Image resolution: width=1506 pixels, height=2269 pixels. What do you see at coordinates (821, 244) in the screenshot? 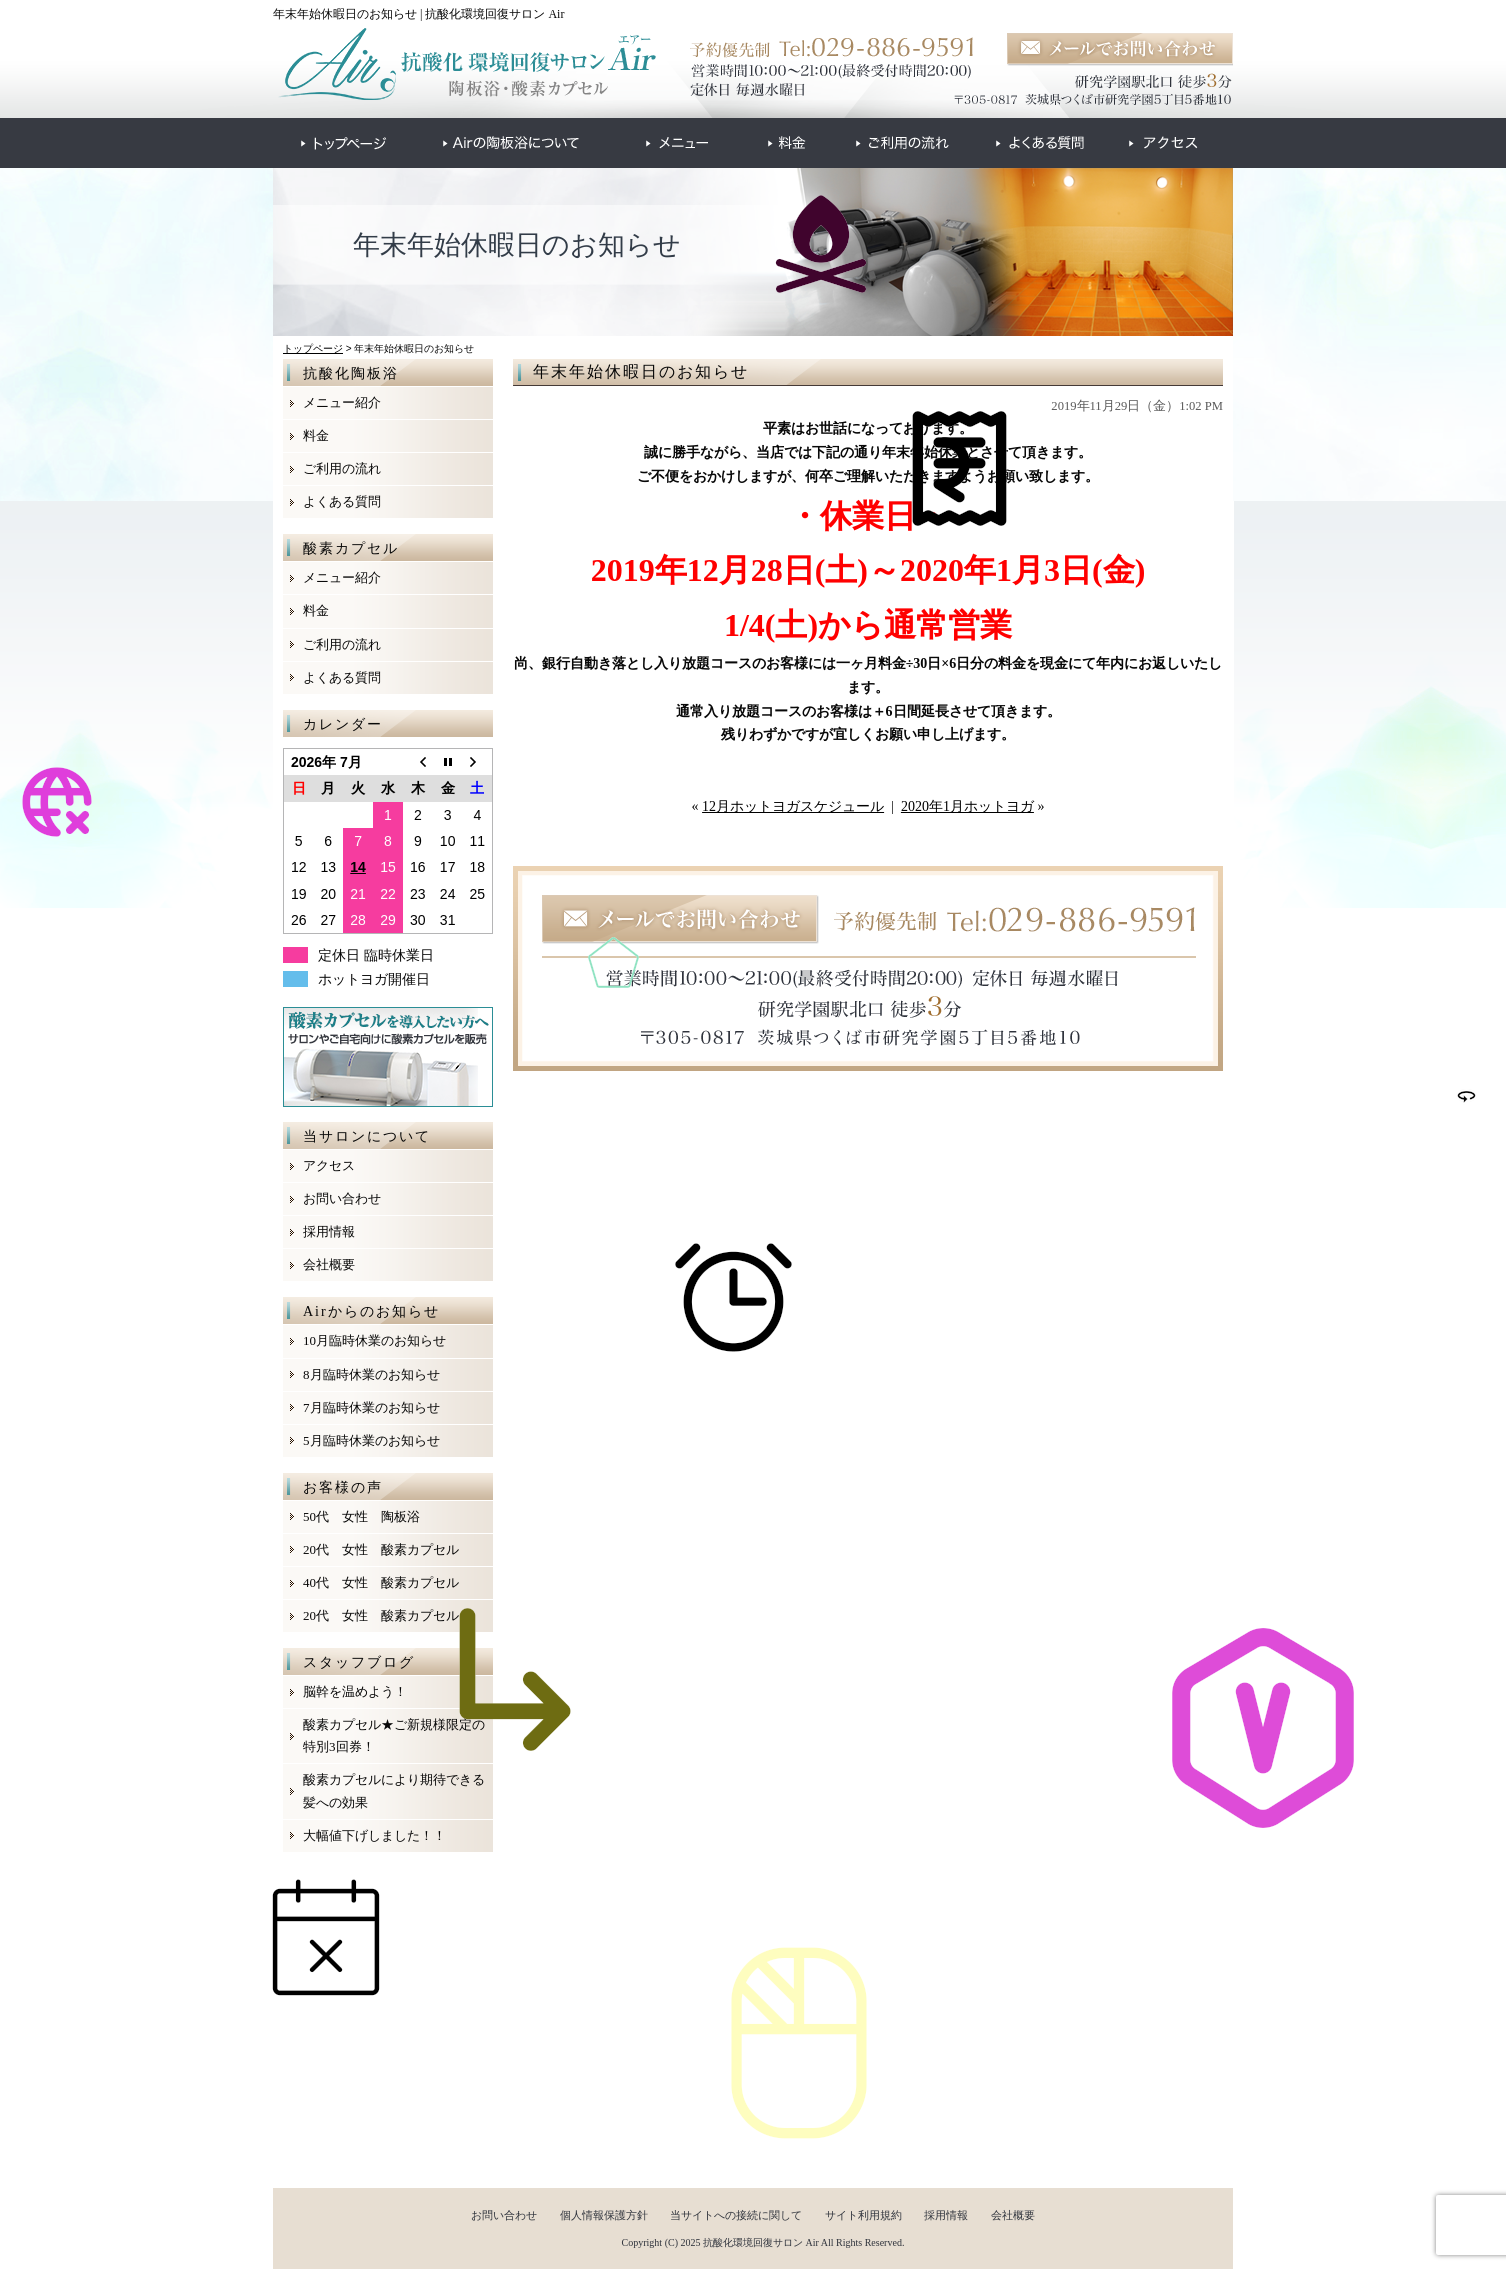
I see `access outdoor or camping-related features` at bounding box center [821, 244].